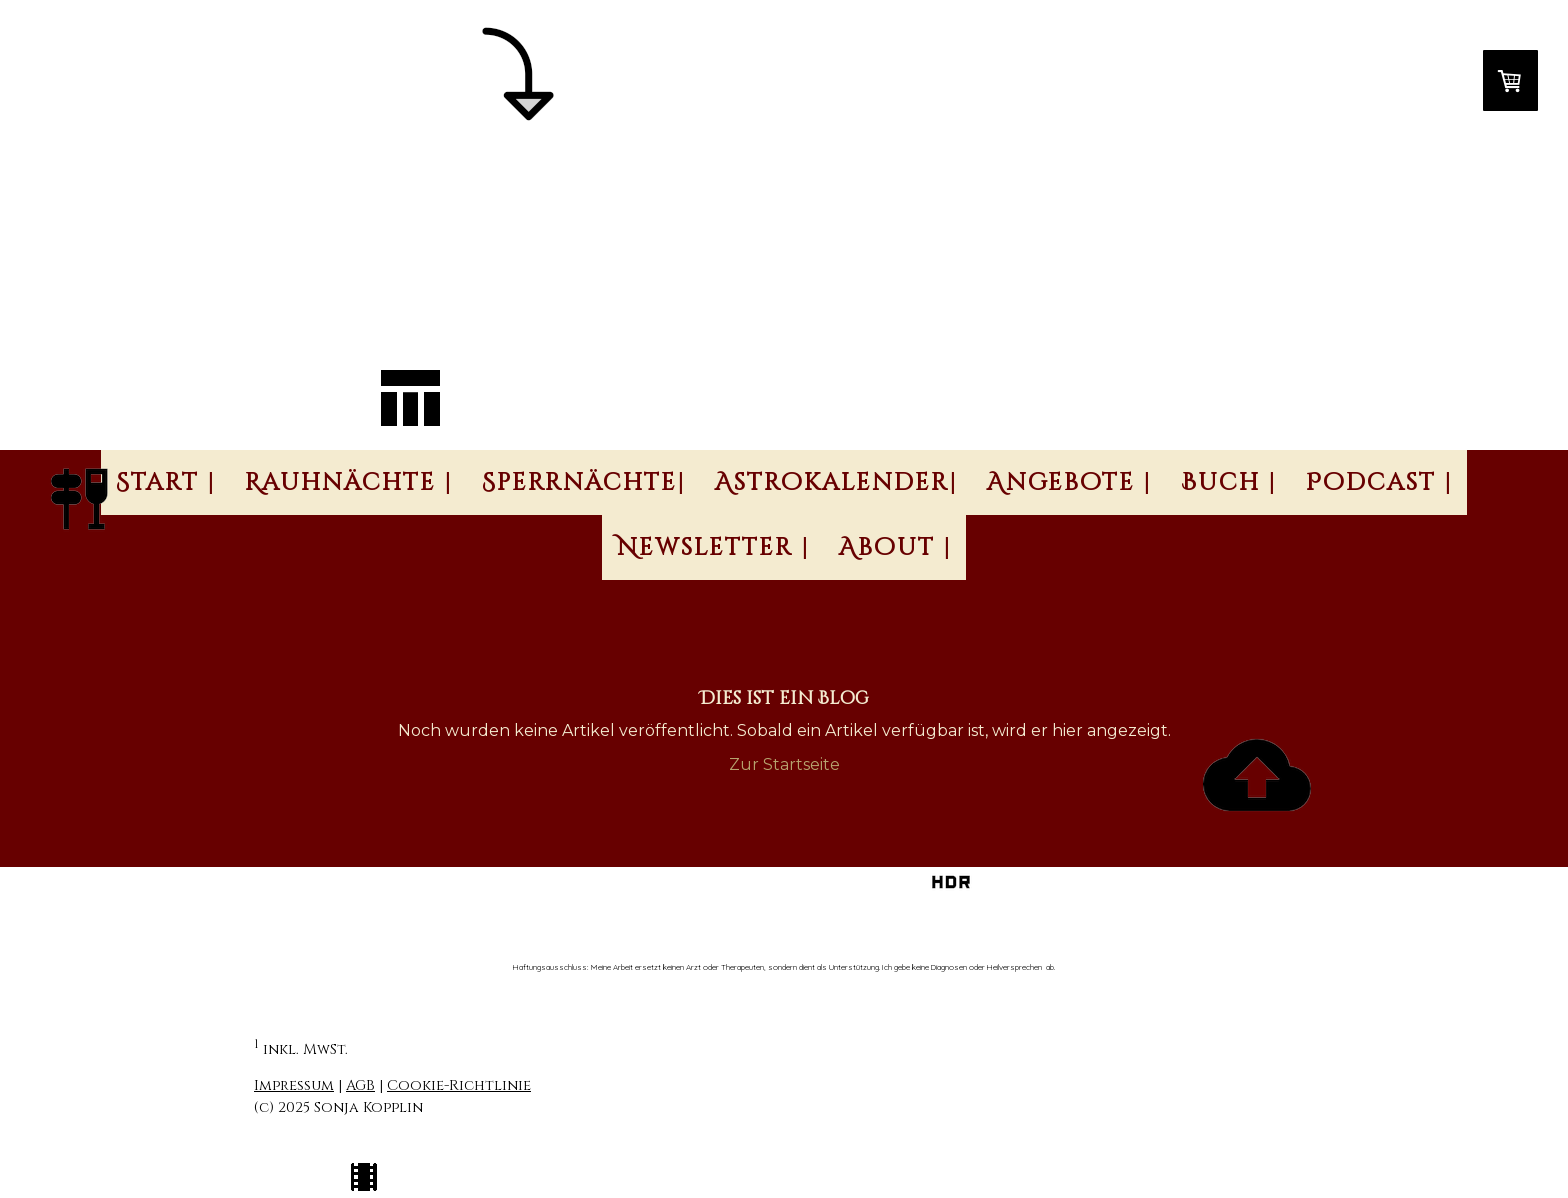  Describe the element at coordinates (1257, 775) in the screenshot. I see `upload file to cloud storage` at that location.